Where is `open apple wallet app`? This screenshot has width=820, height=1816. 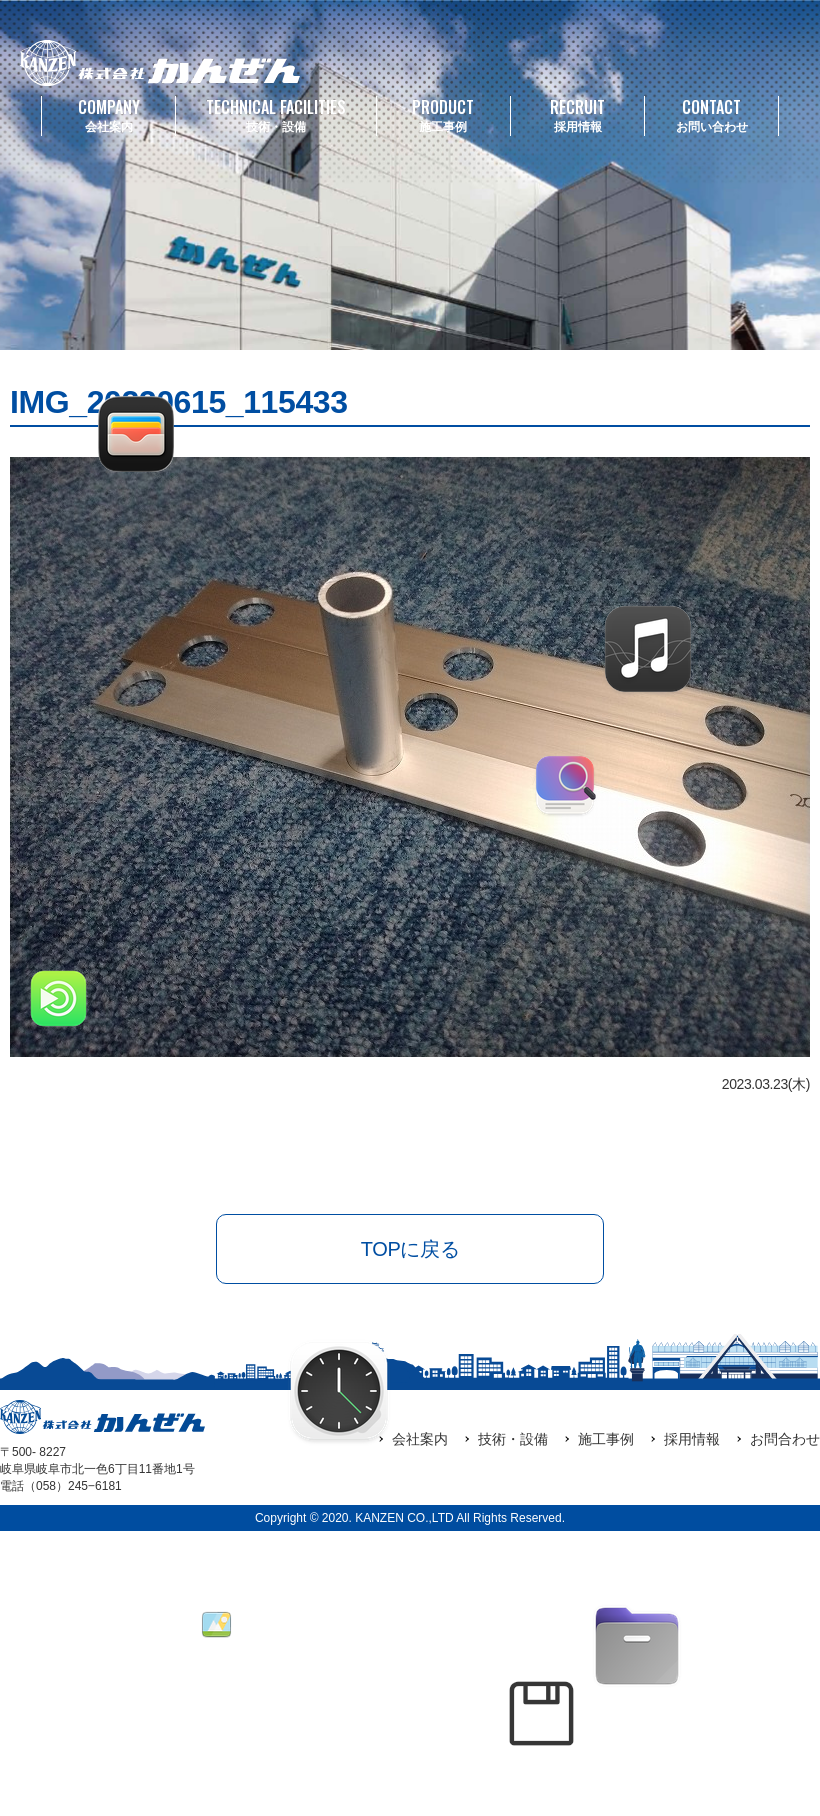 open apple wallet app is located at coordinates (136, 434).